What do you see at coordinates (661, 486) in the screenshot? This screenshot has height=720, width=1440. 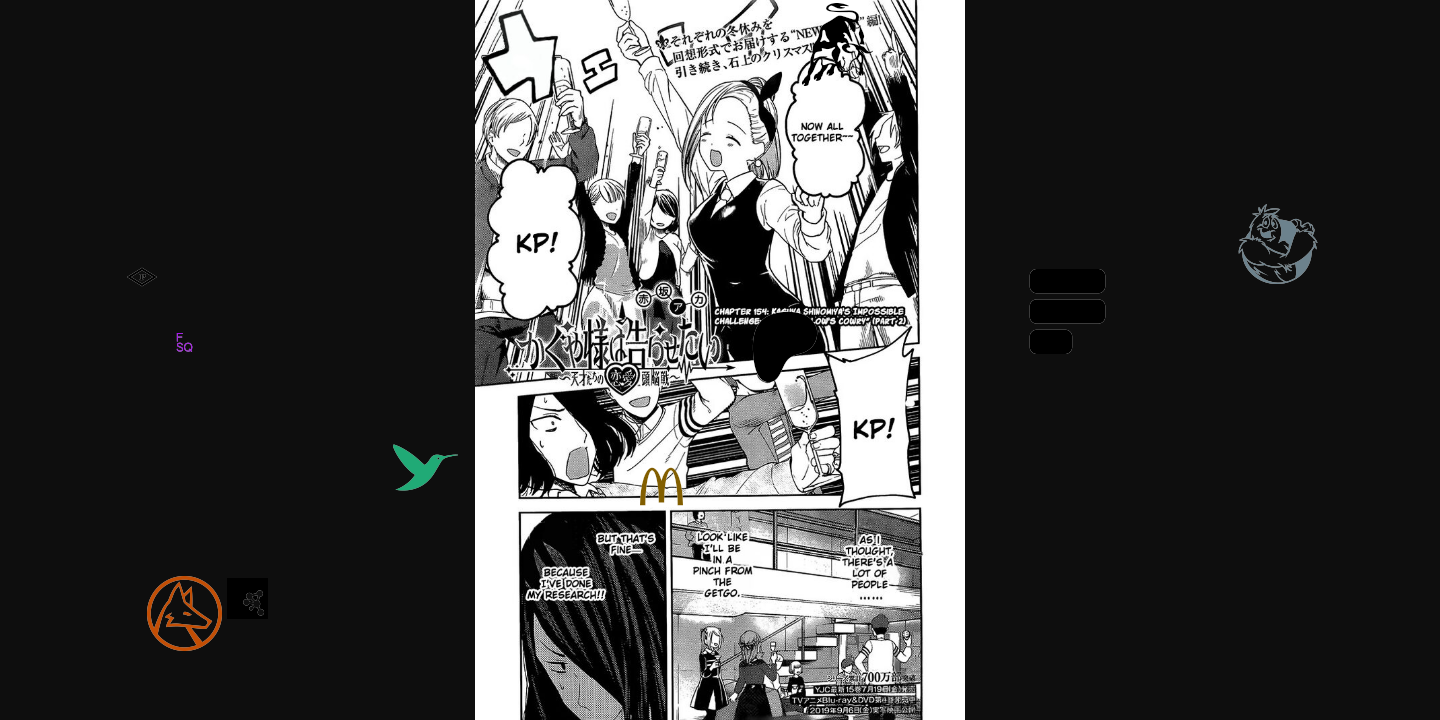 I see `open the McDonald's app` at bounding box center [661, 486].